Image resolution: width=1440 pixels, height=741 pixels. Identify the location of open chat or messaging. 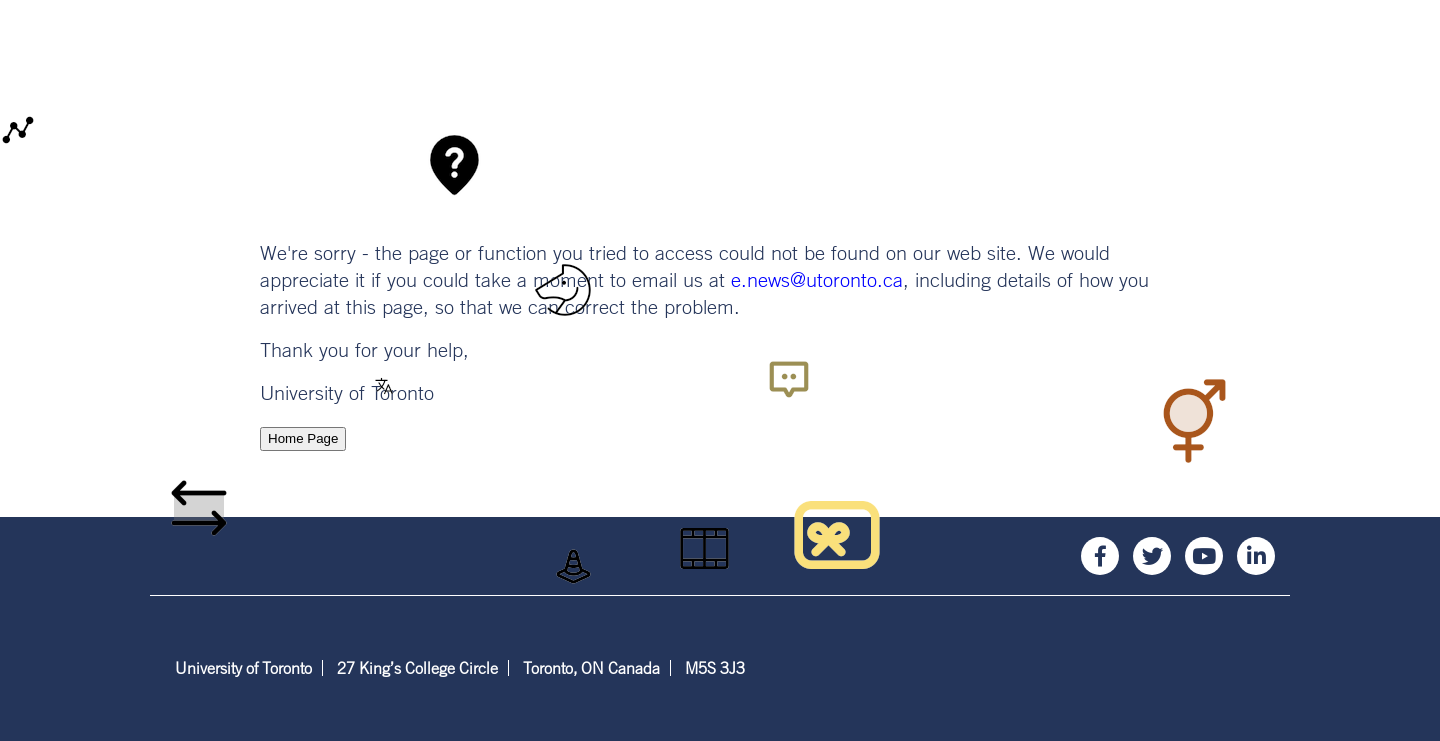
(789, 378).